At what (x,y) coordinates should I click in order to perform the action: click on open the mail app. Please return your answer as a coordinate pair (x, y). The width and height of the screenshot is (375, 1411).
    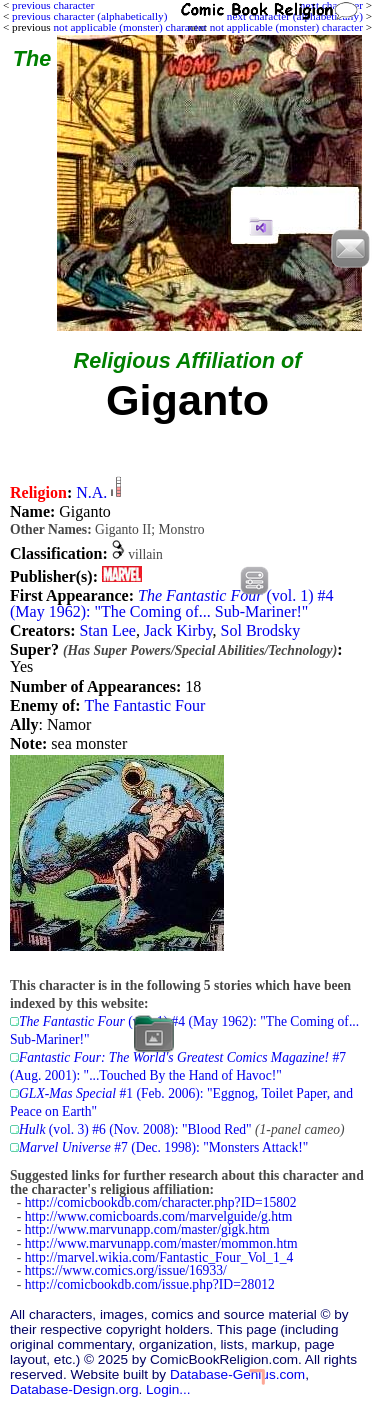
    Looking at the image, I should click on (350, 248).